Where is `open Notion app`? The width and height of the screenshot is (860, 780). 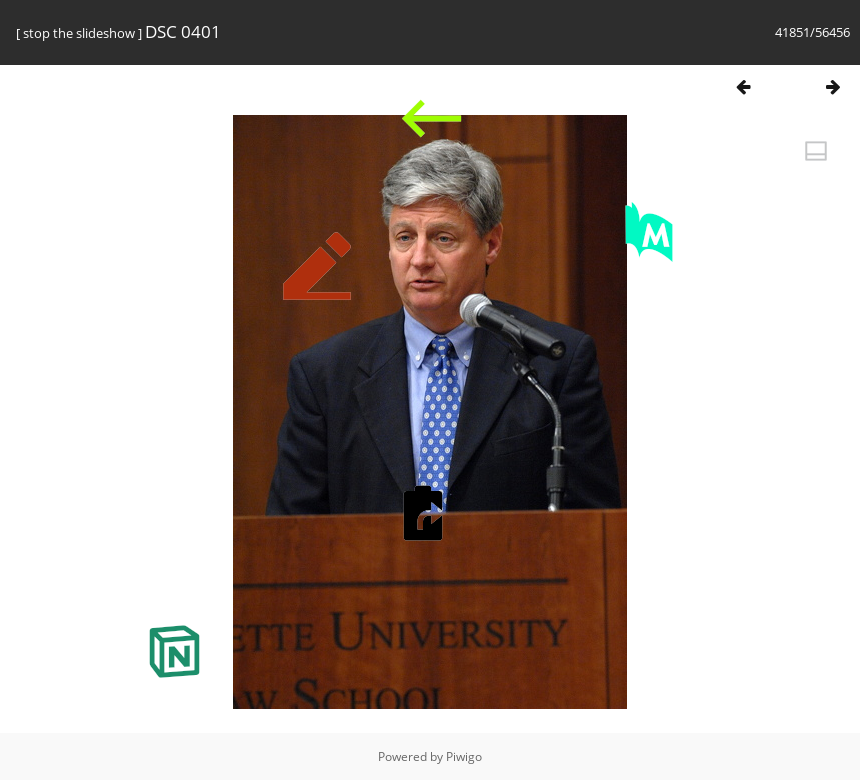 open Notion app is located at coordinates (174, 651).